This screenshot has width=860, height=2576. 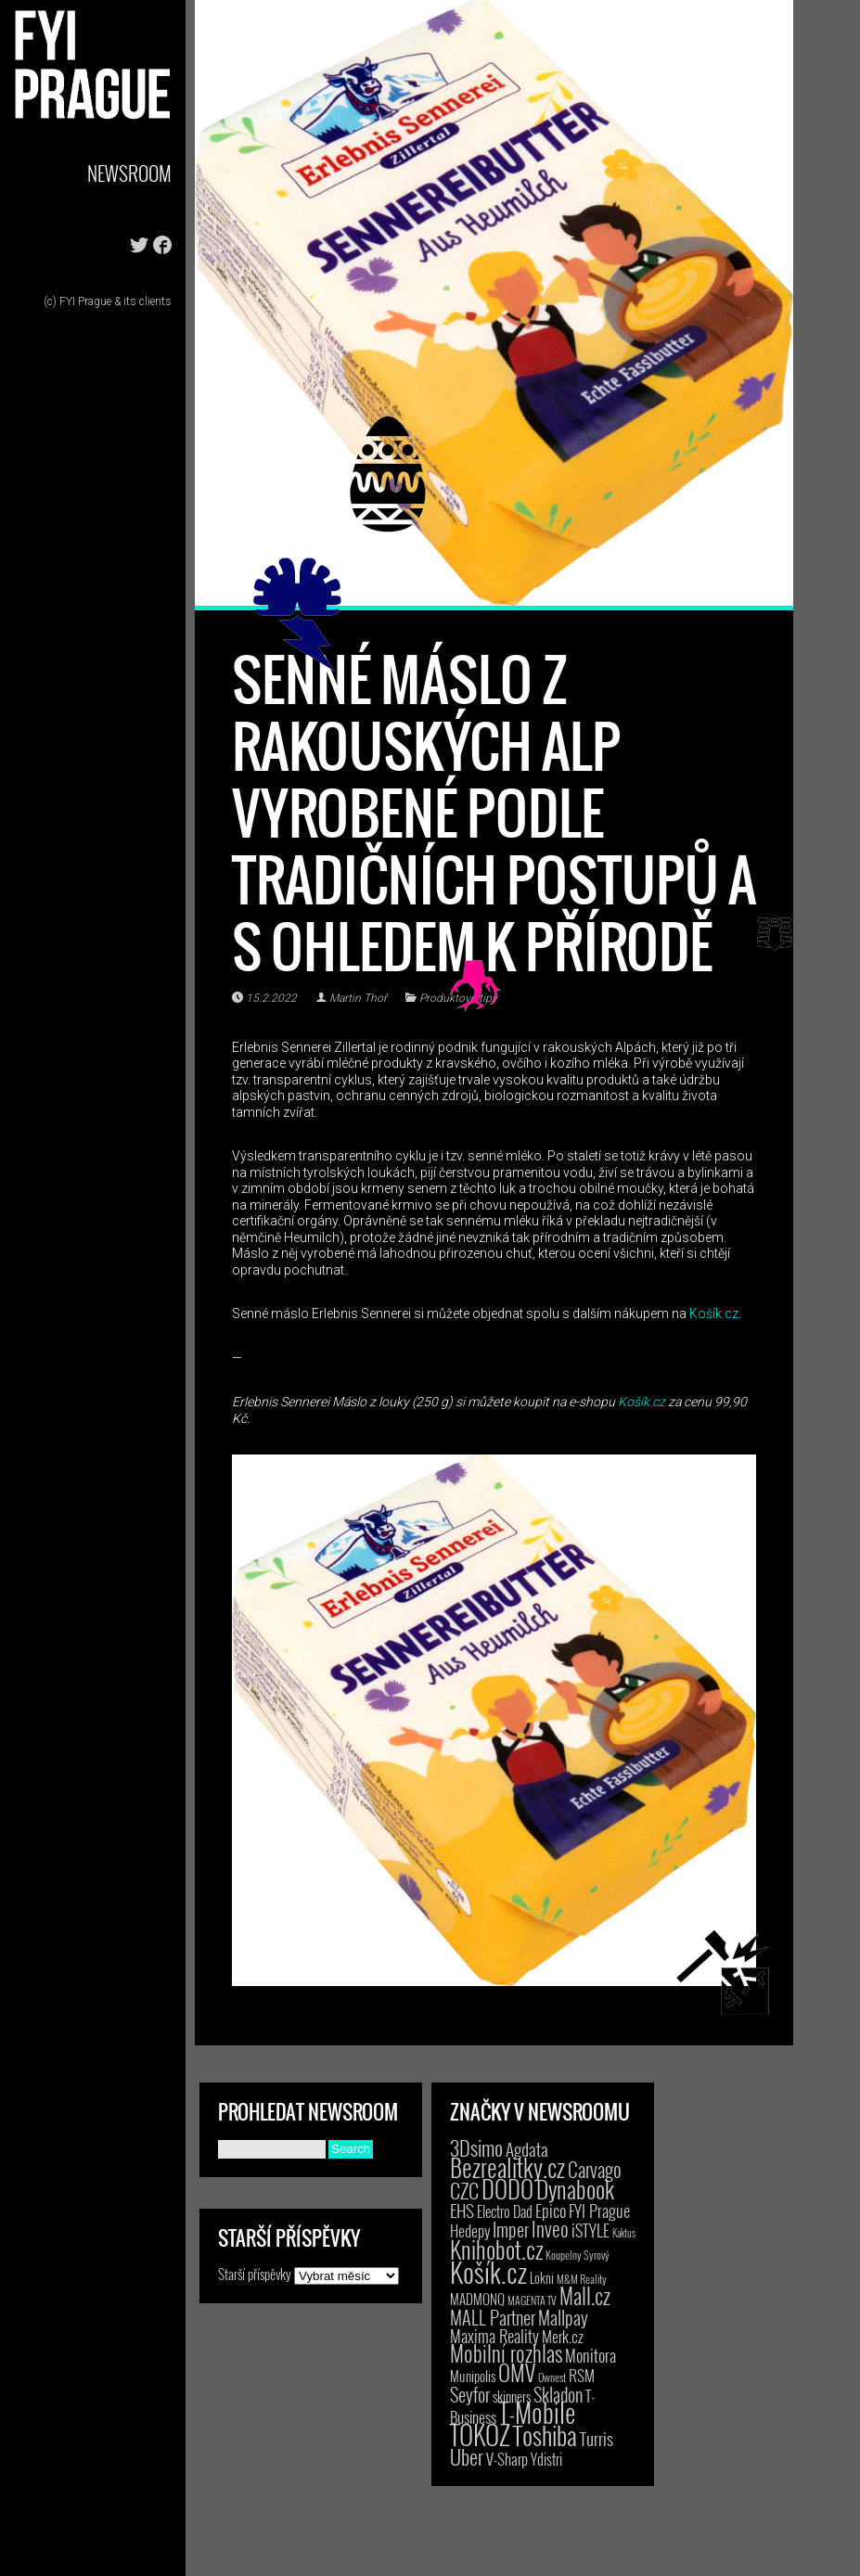 I want to click on break or destroy an item, so click(x=722, y=1967).